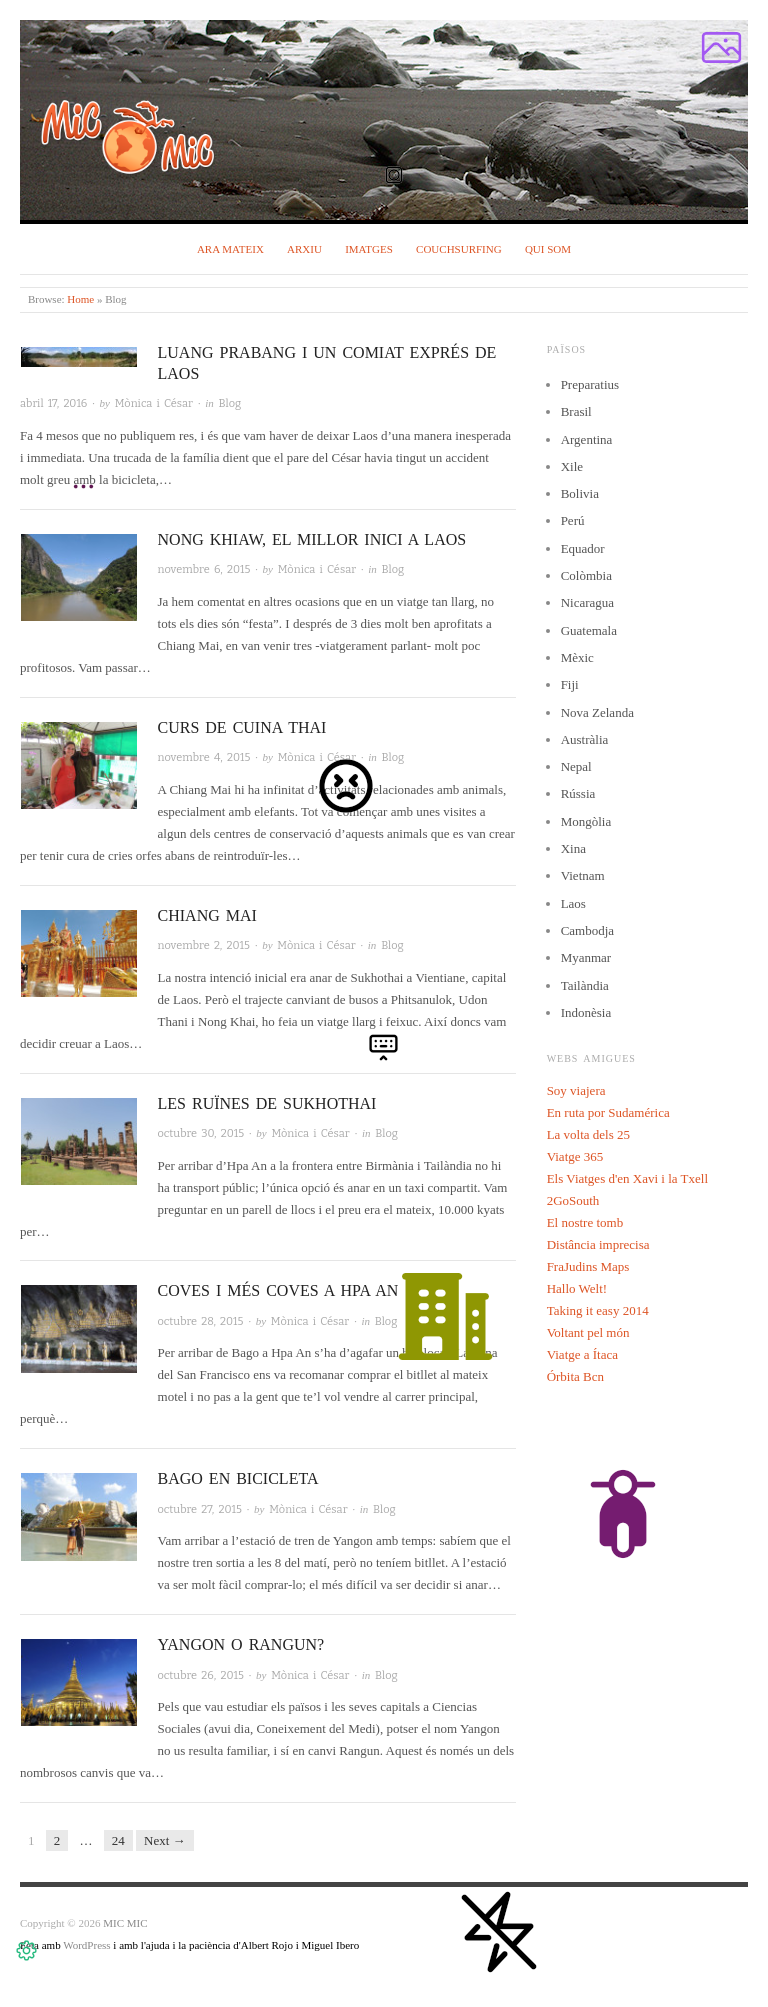 Image resolution: width=768 pixels, height=2007 pixels. I want to click on flash or lightning feature disabled, so click(499, 1932).